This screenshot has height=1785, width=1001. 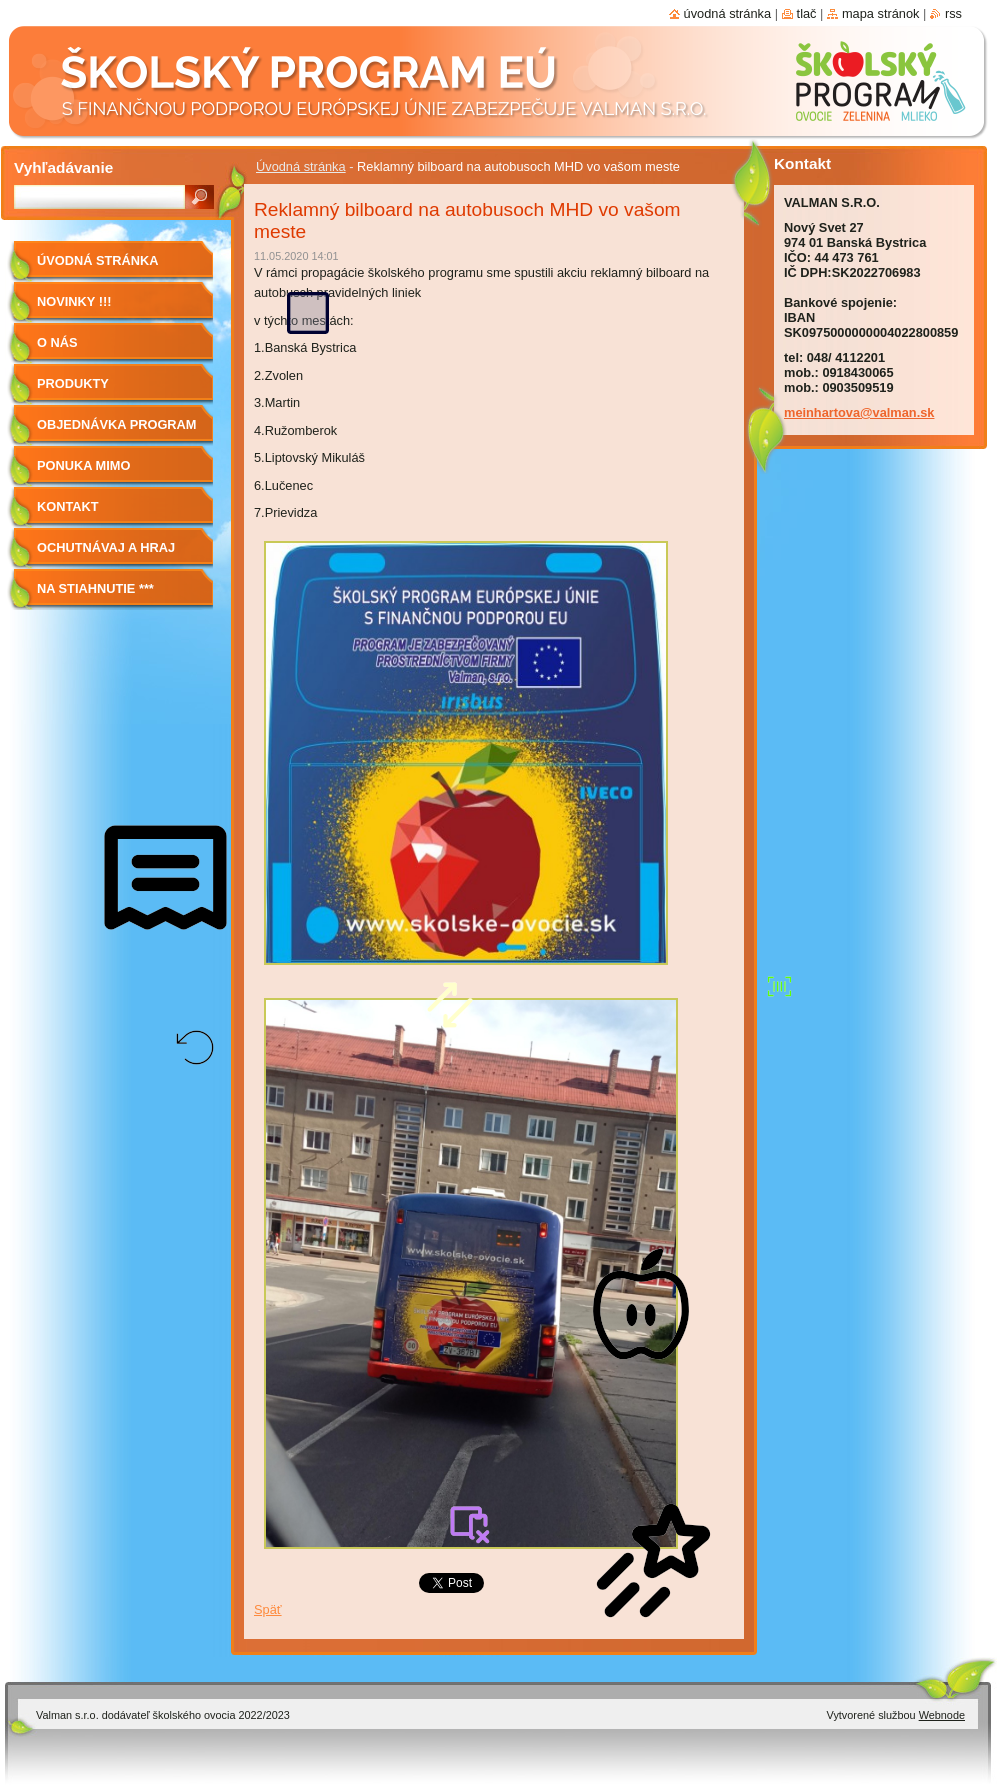 I want to click on undo last action, so click(x=196, y=1047).